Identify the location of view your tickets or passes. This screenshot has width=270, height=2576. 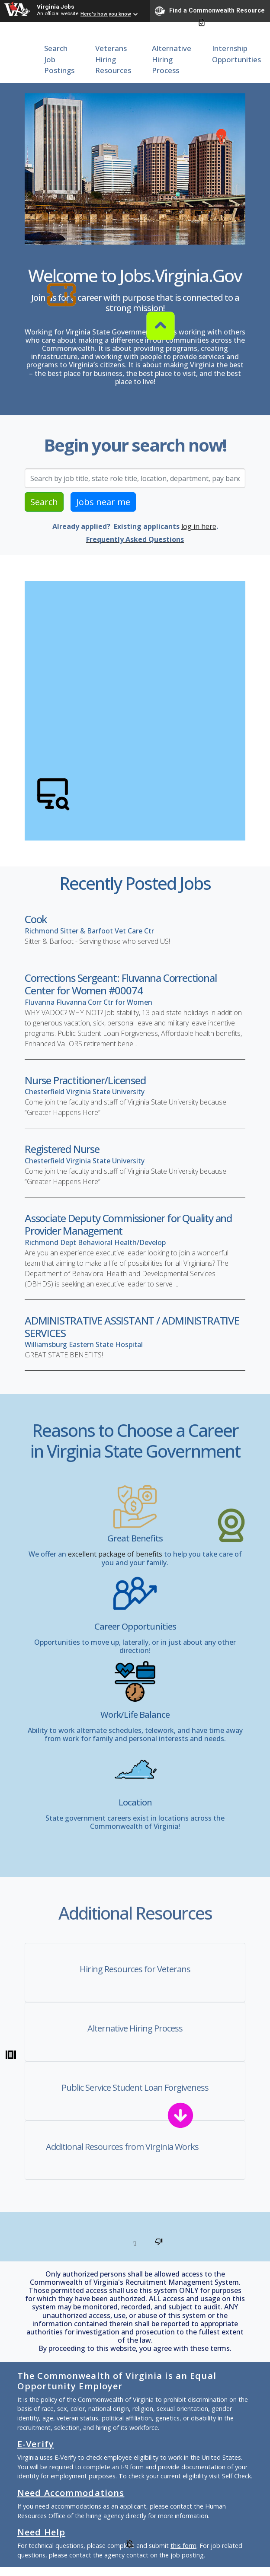
(61, 295).